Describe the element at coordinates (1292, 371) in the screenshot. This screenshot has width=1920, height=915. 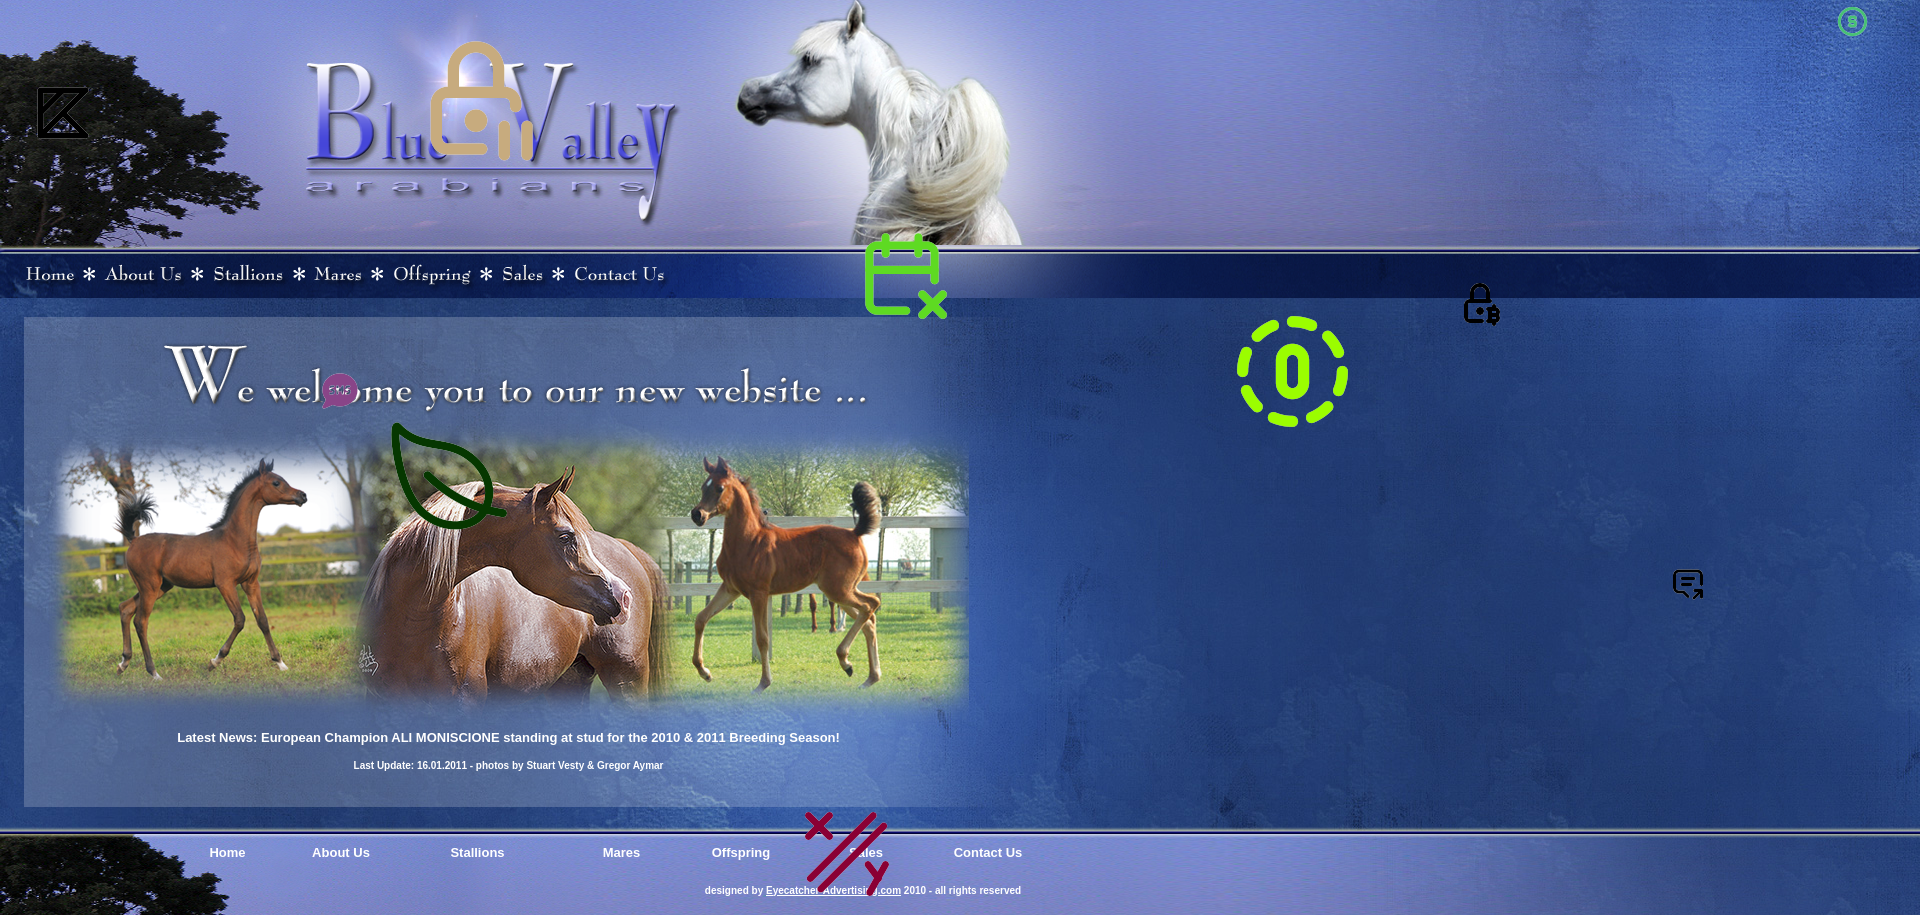
I see `indicates zero items or empty count` at that location.